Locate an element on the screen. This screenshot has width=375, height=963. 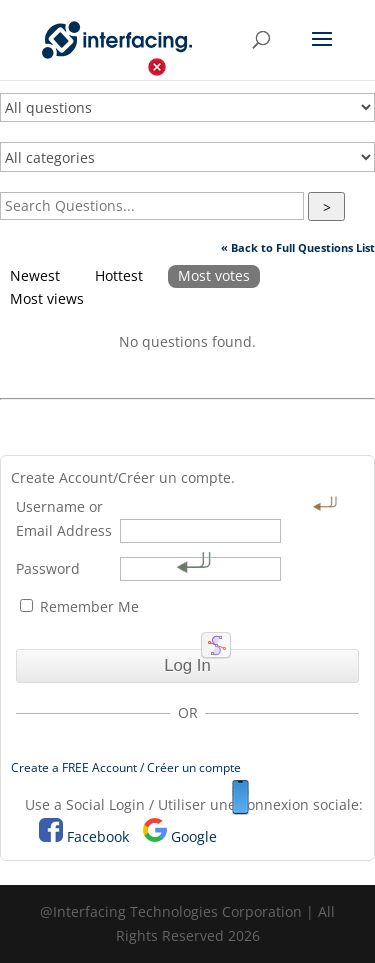
close the current window is located at coordinates (157, 67).